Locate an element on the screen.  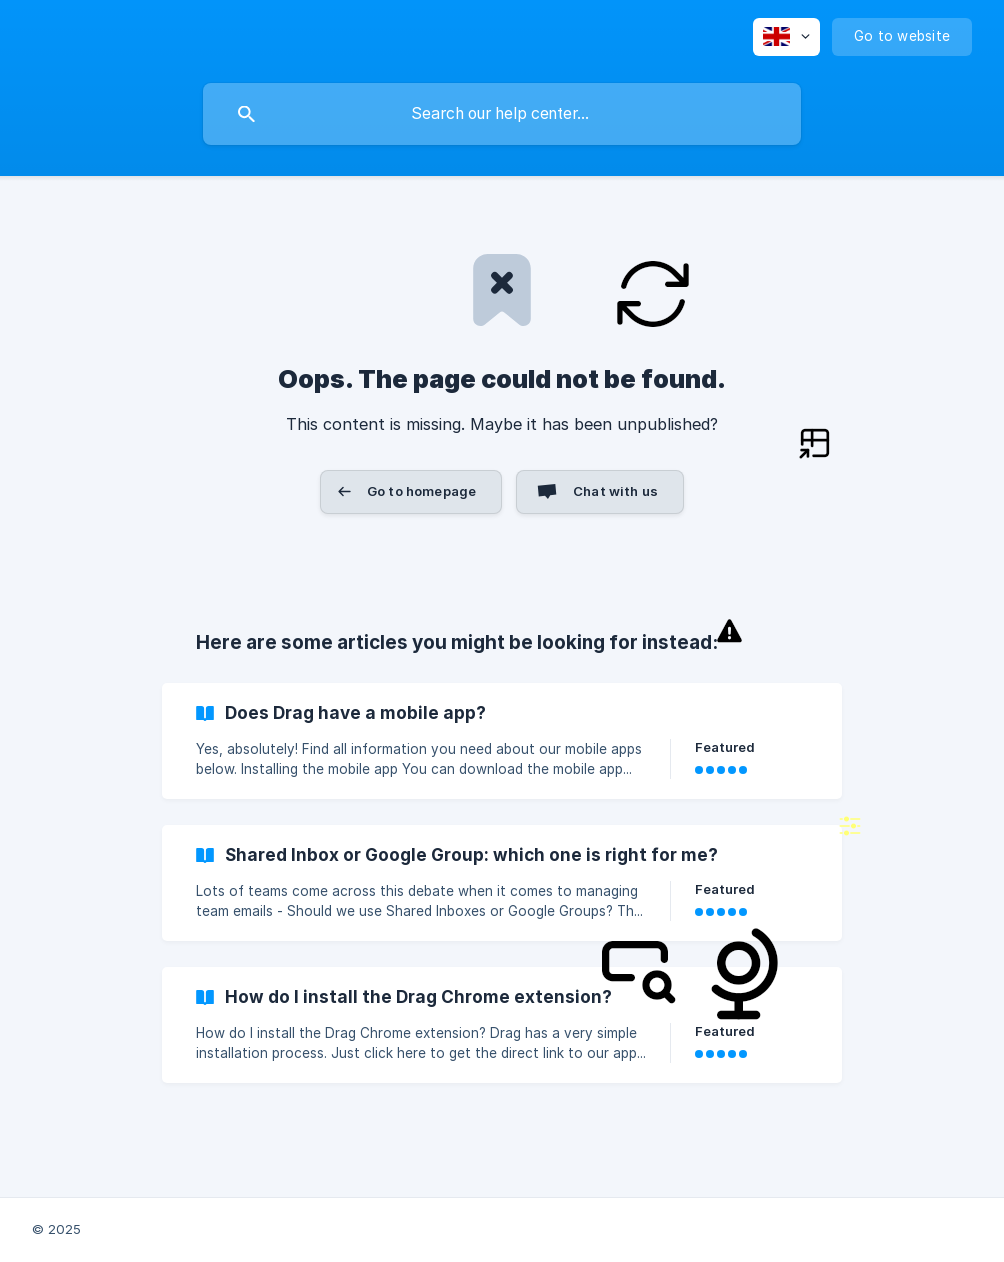
indicates a warning or caution state is located at coordinates (729, 631).